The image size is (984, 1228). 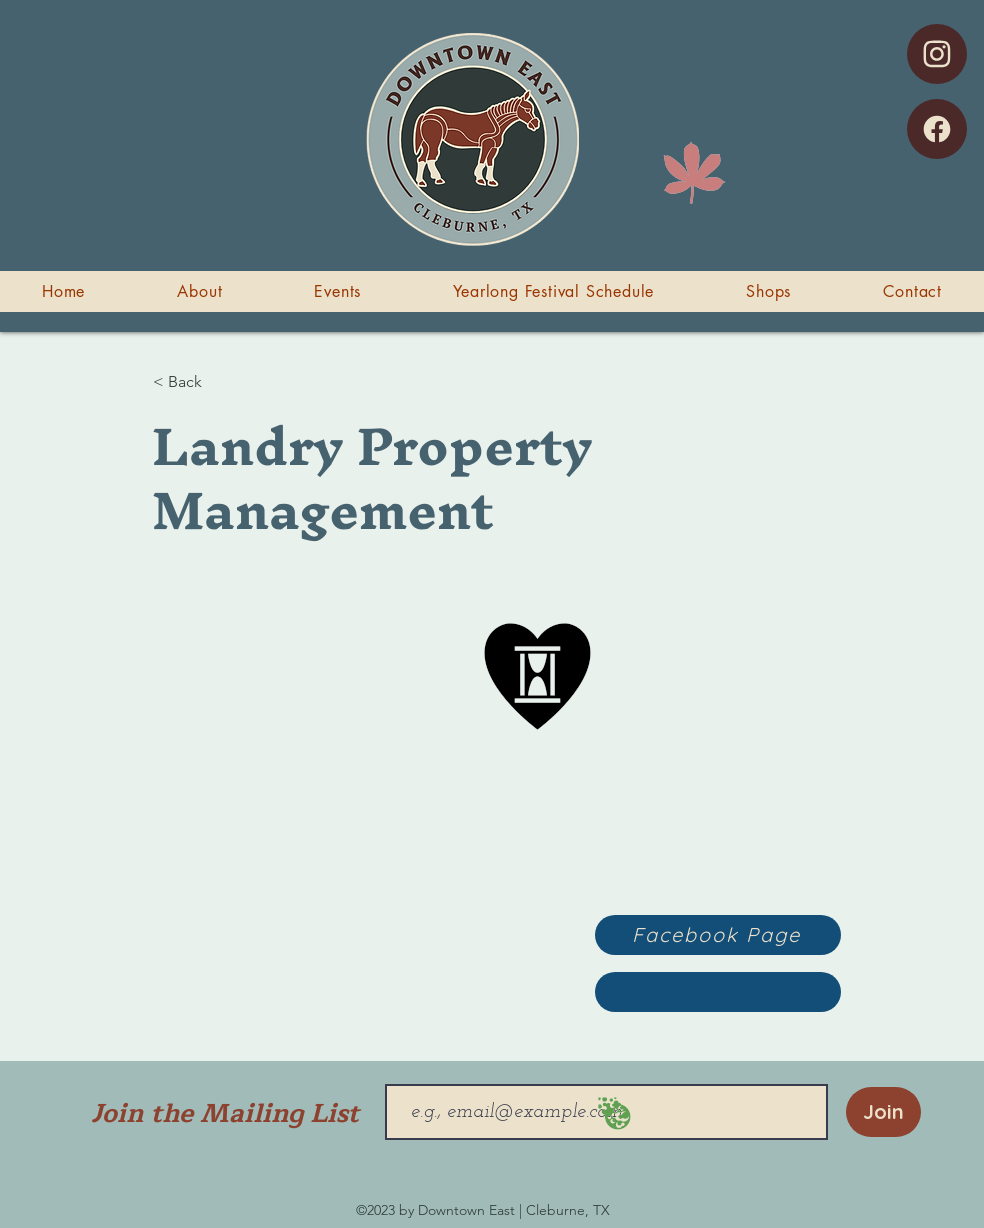 I want to click on indicates a lasting relationship or permanent bond in a game, so click(x=537, y=676).